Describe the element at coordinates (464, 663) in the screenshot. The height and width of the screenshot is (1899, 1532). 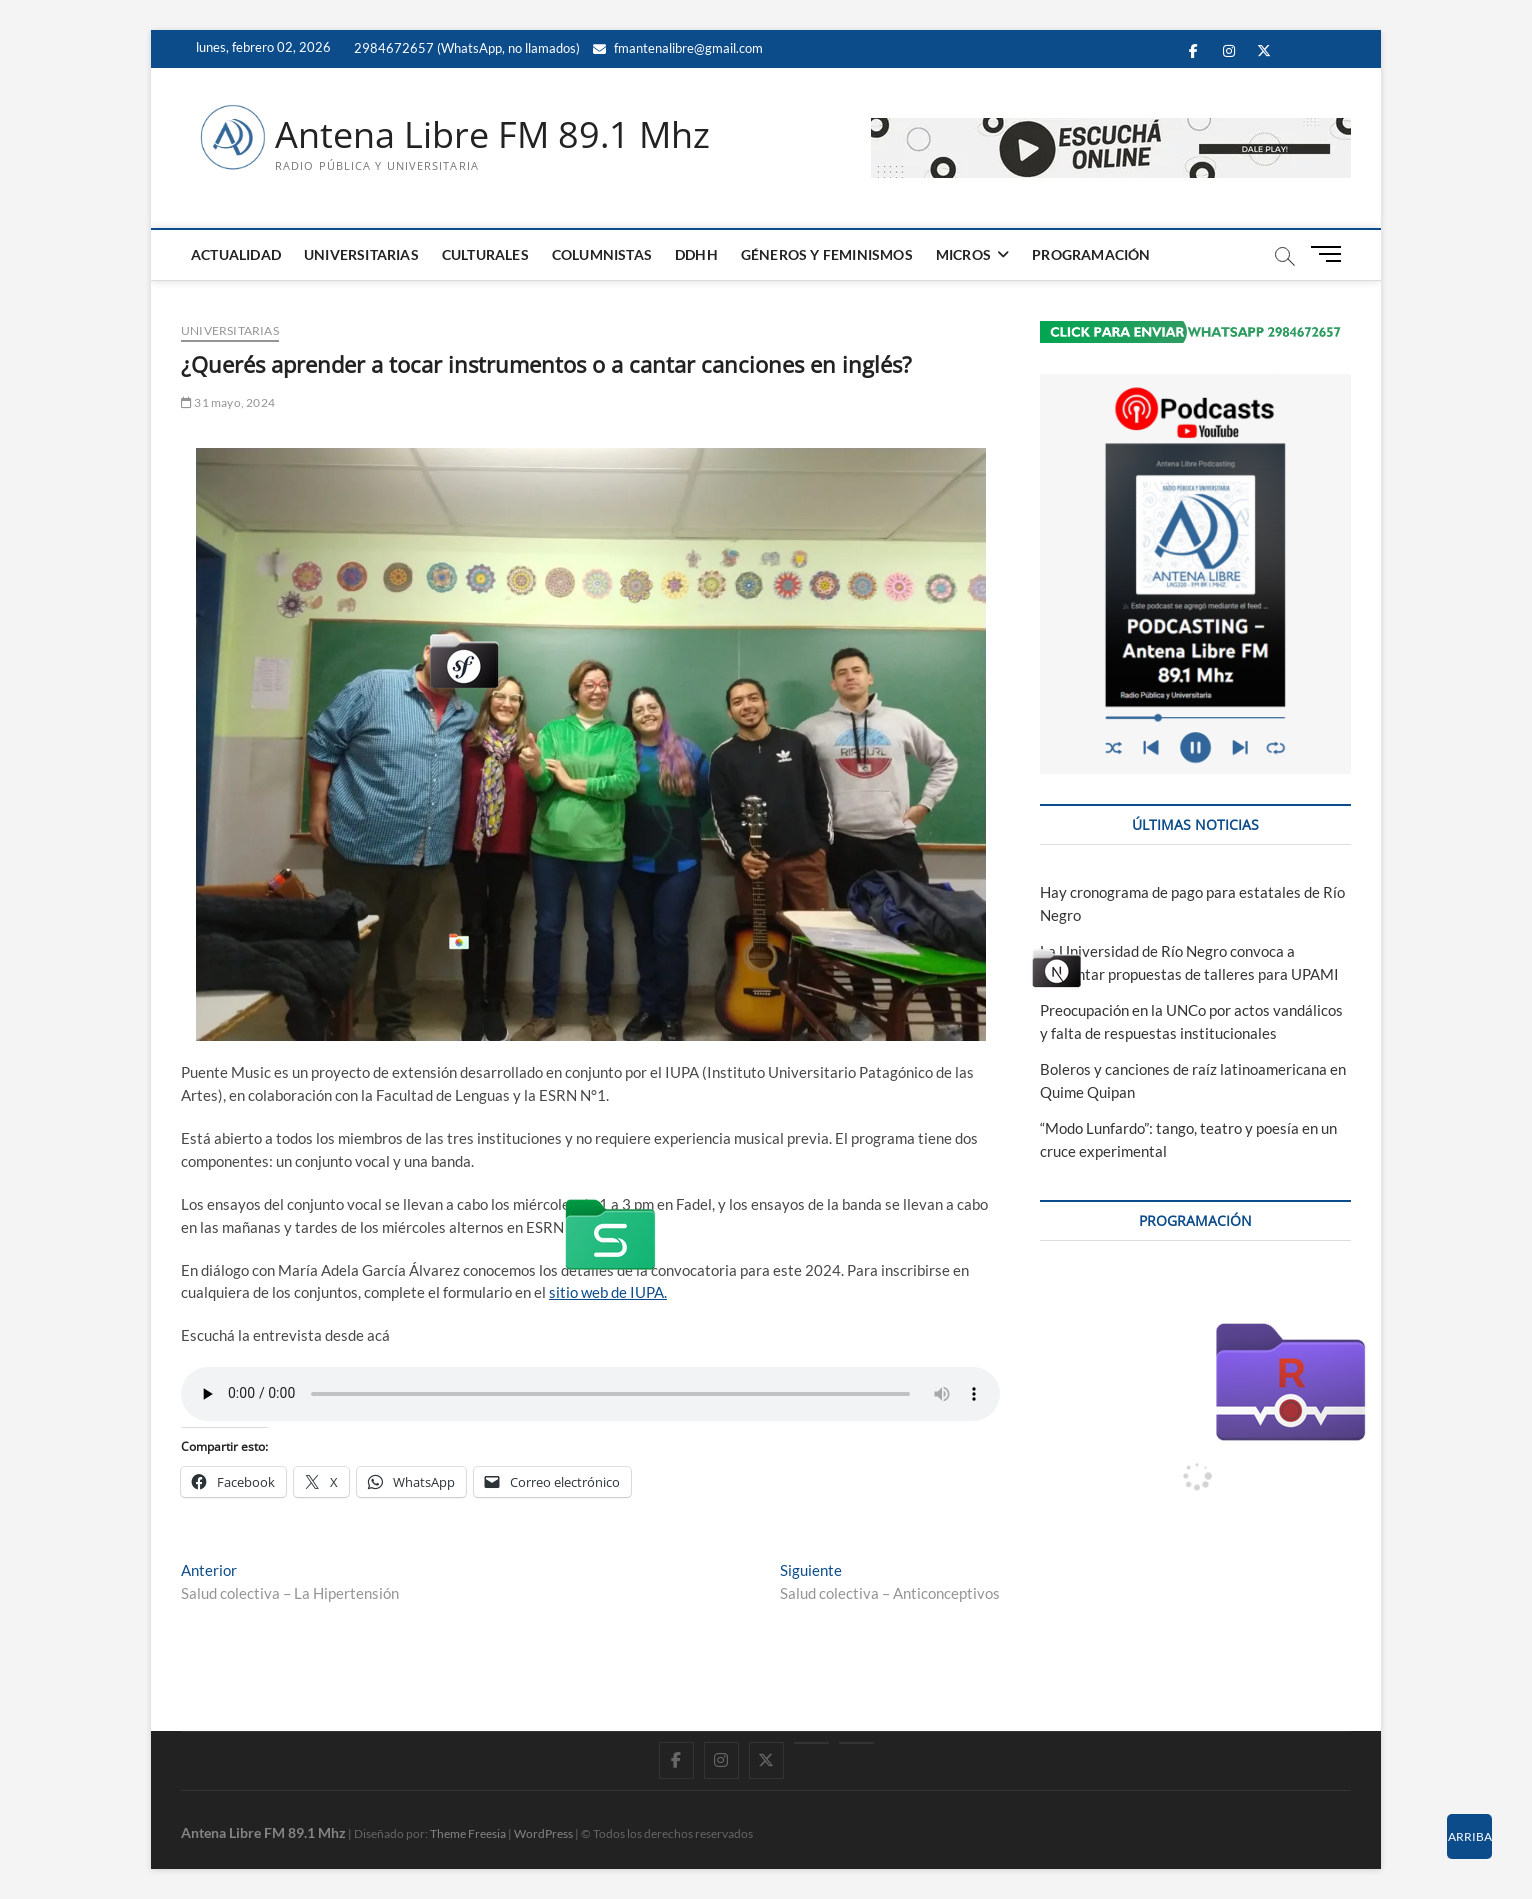
I see `open symfony project folder` at that location.